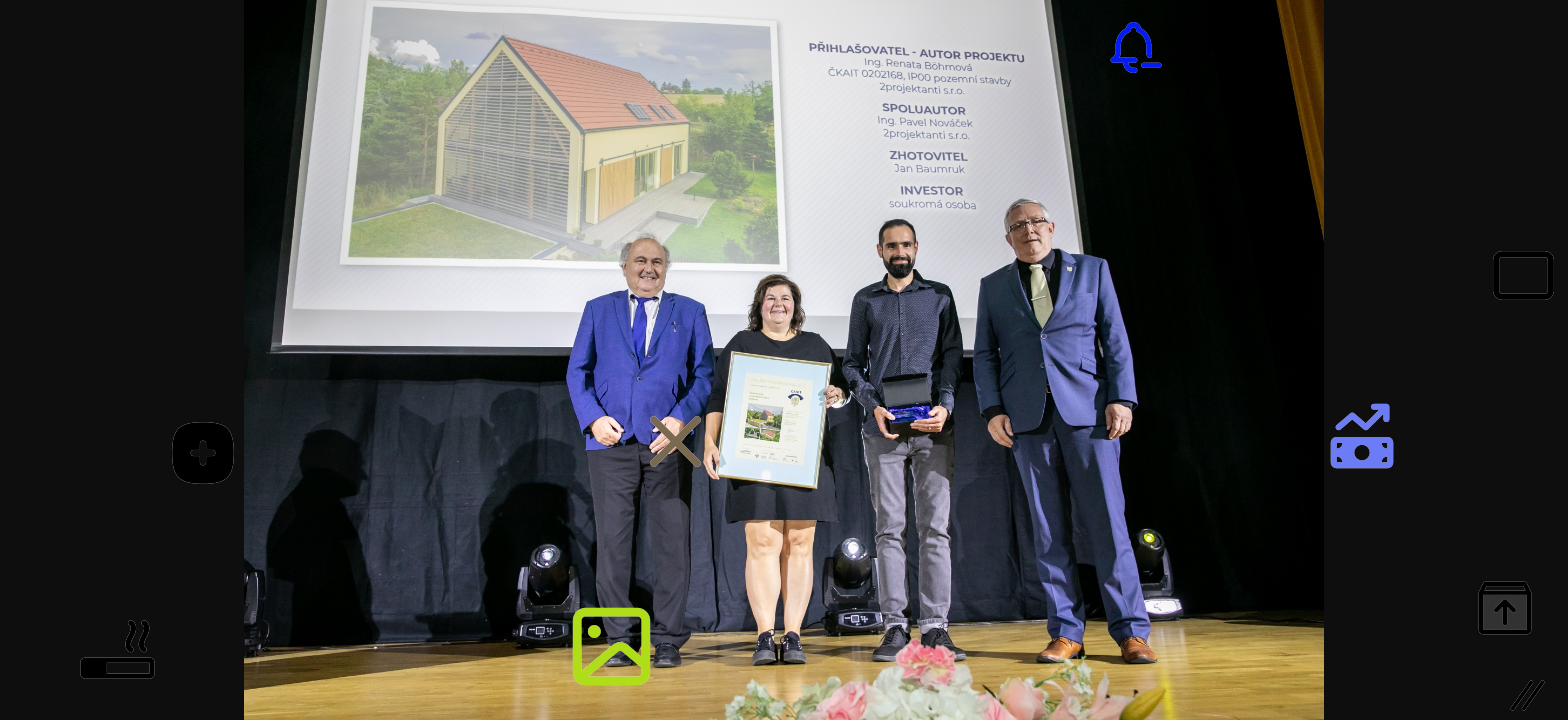 This screenshot has width=1568, height=720. I want to click on remove or dismiss a notification, so click(1133, 47).